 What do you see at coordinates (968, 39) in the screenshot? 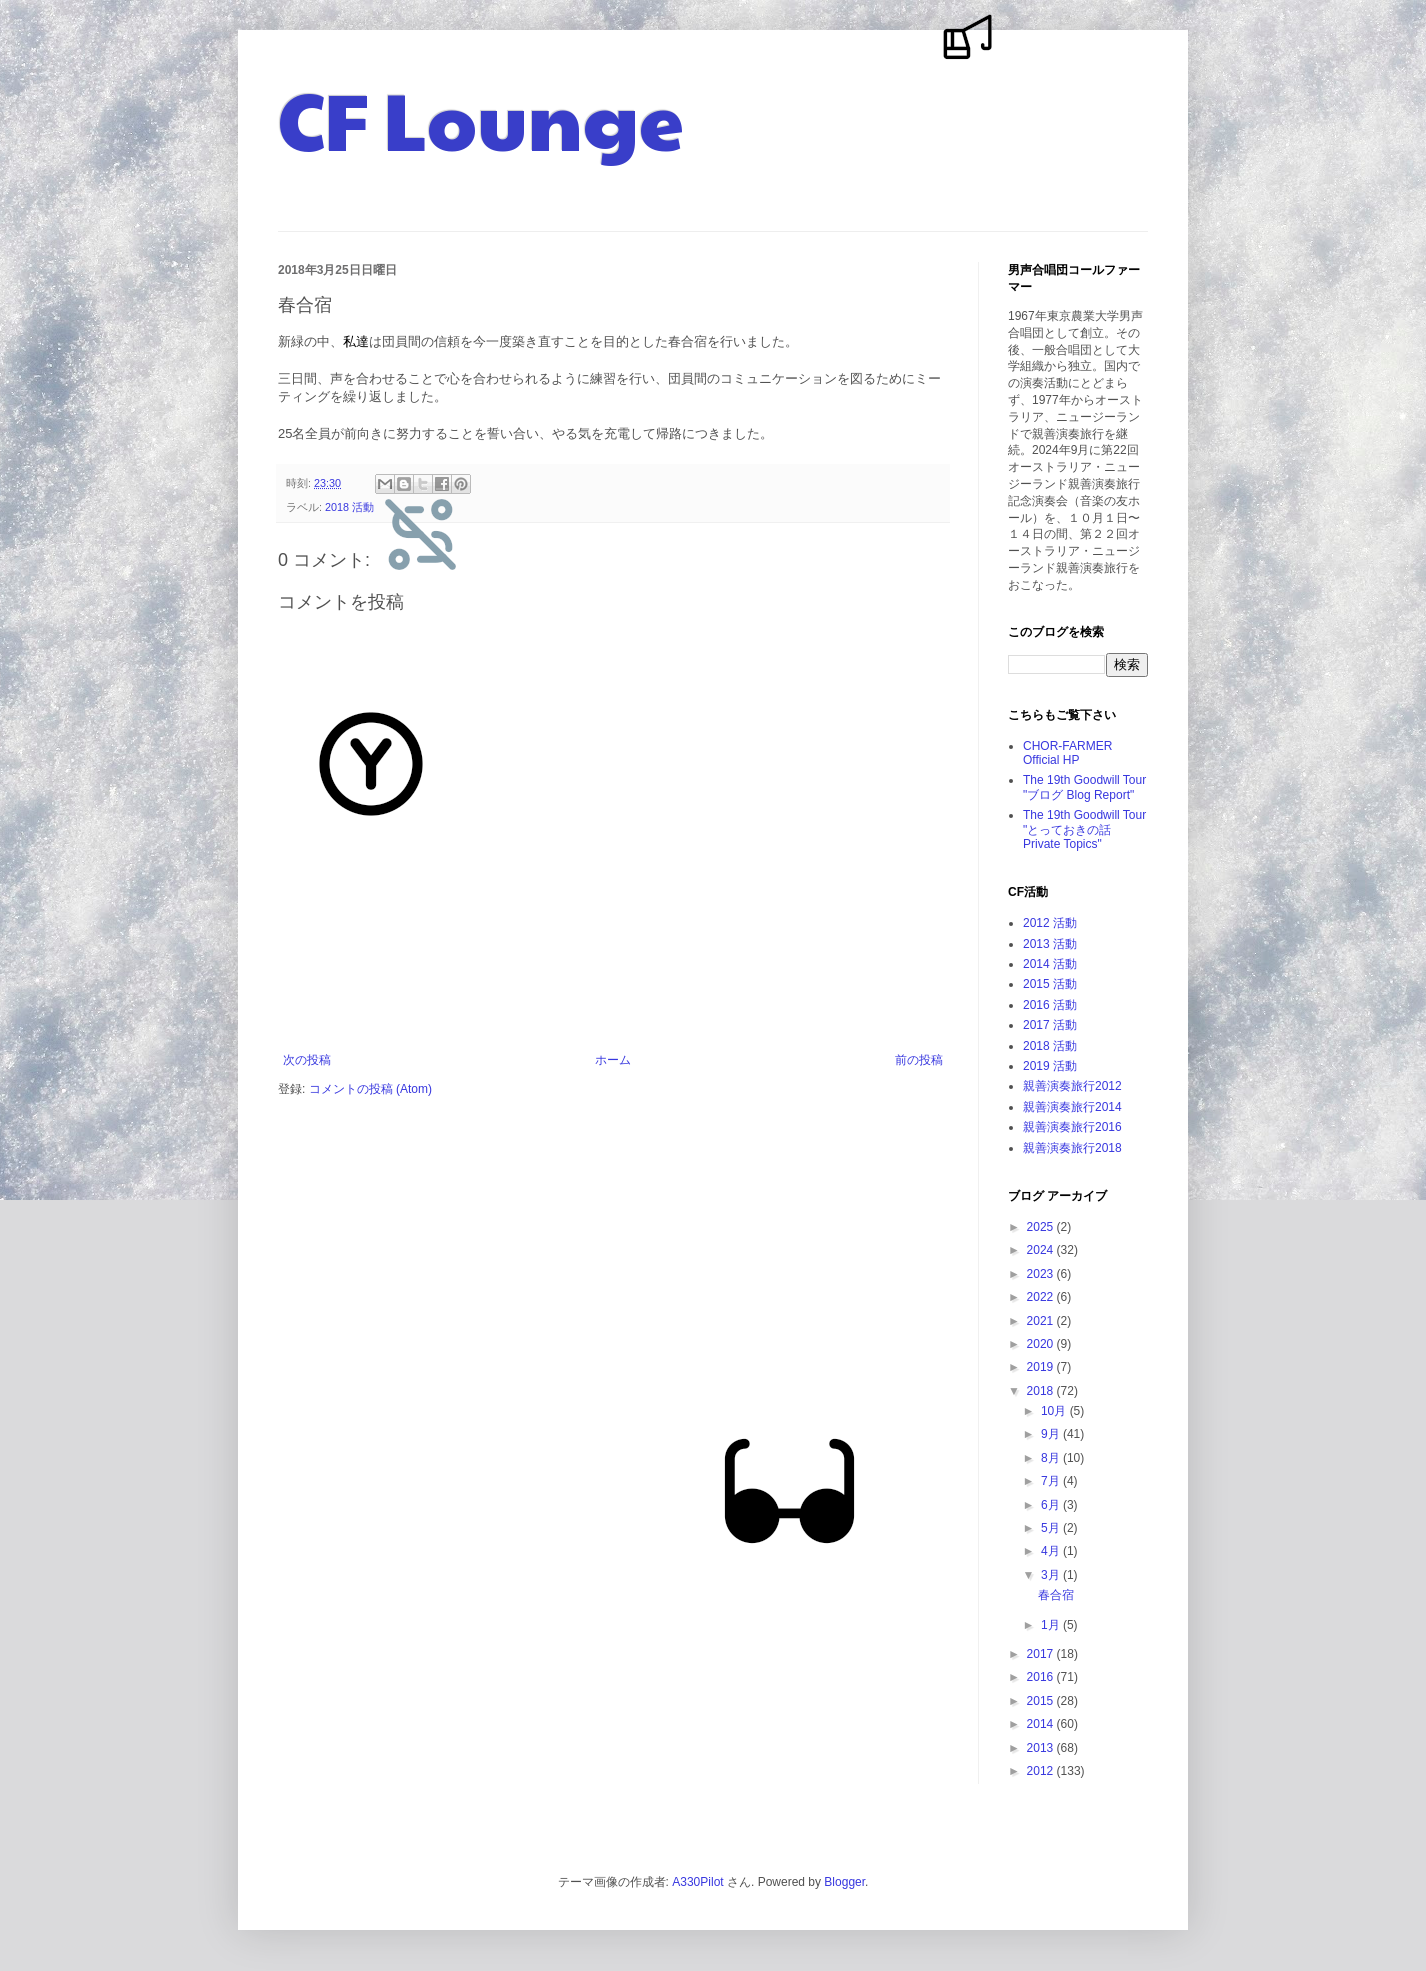
I see `construction or building in progress` at bounding box center [968, 39].